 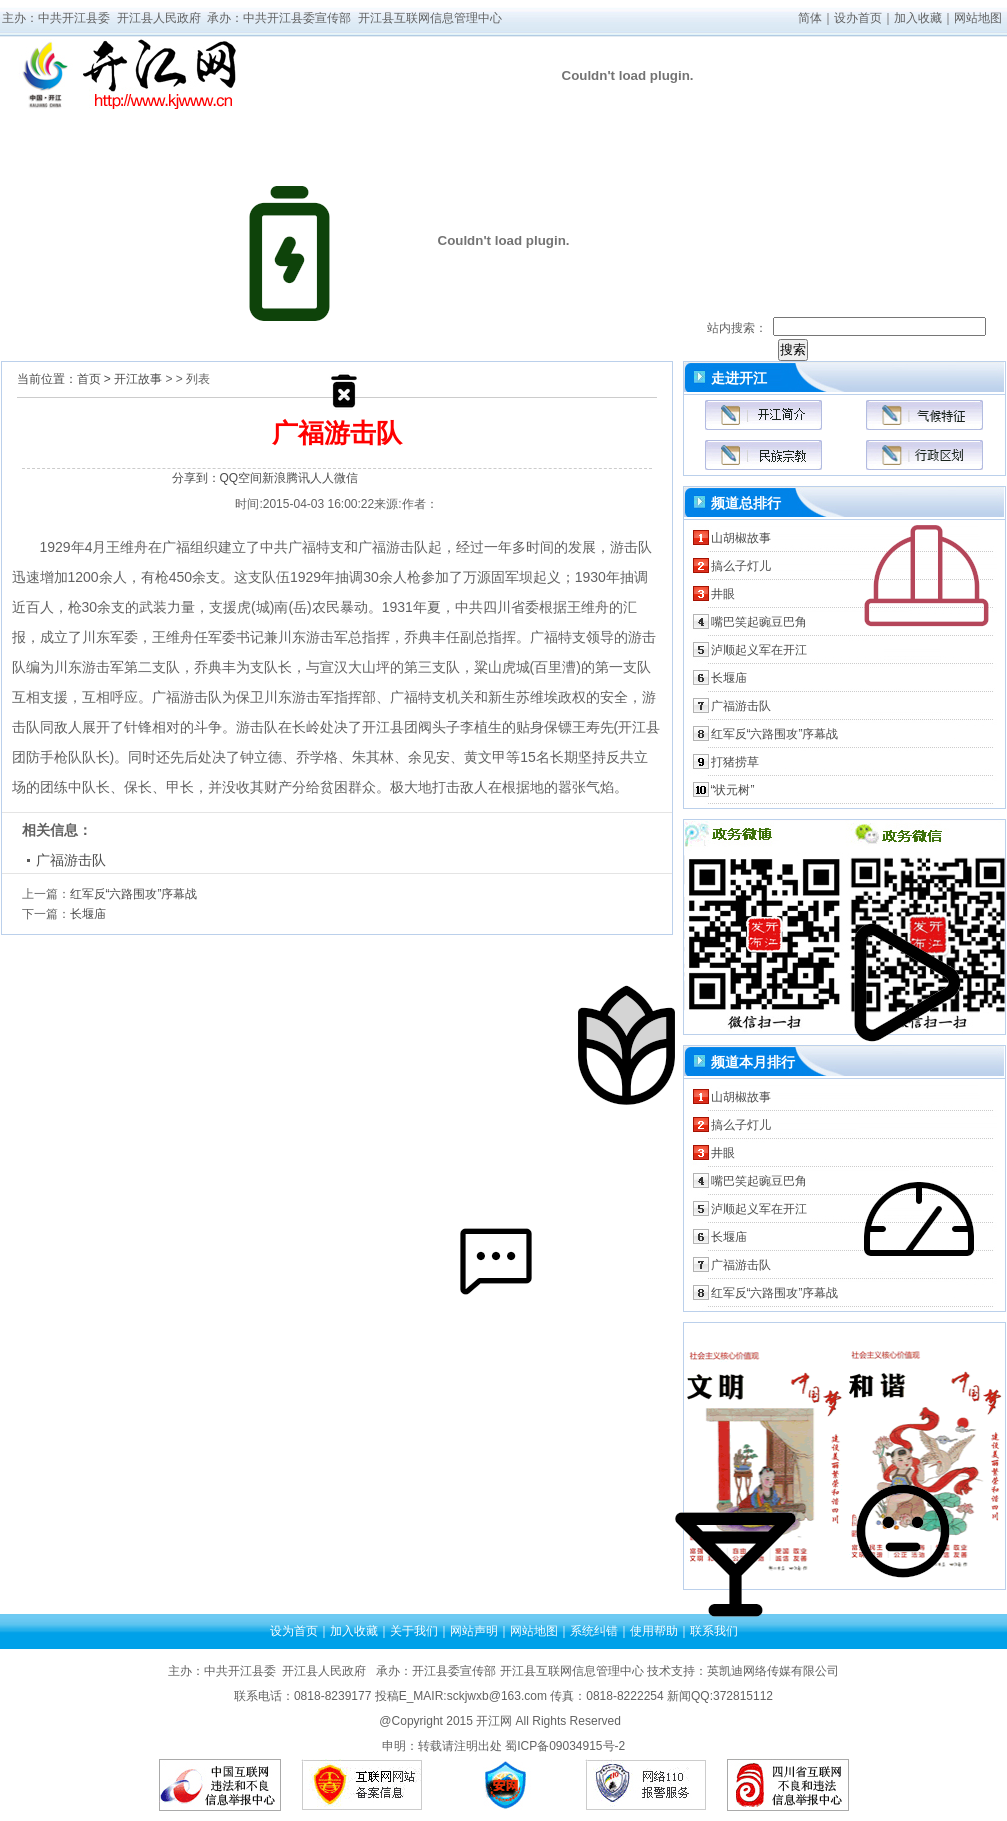 What do you see at coordinates (626, 1047) in the screenshot?
I see `indicates grain or wheat-based ingredients` at bounding box center [626, 1047].